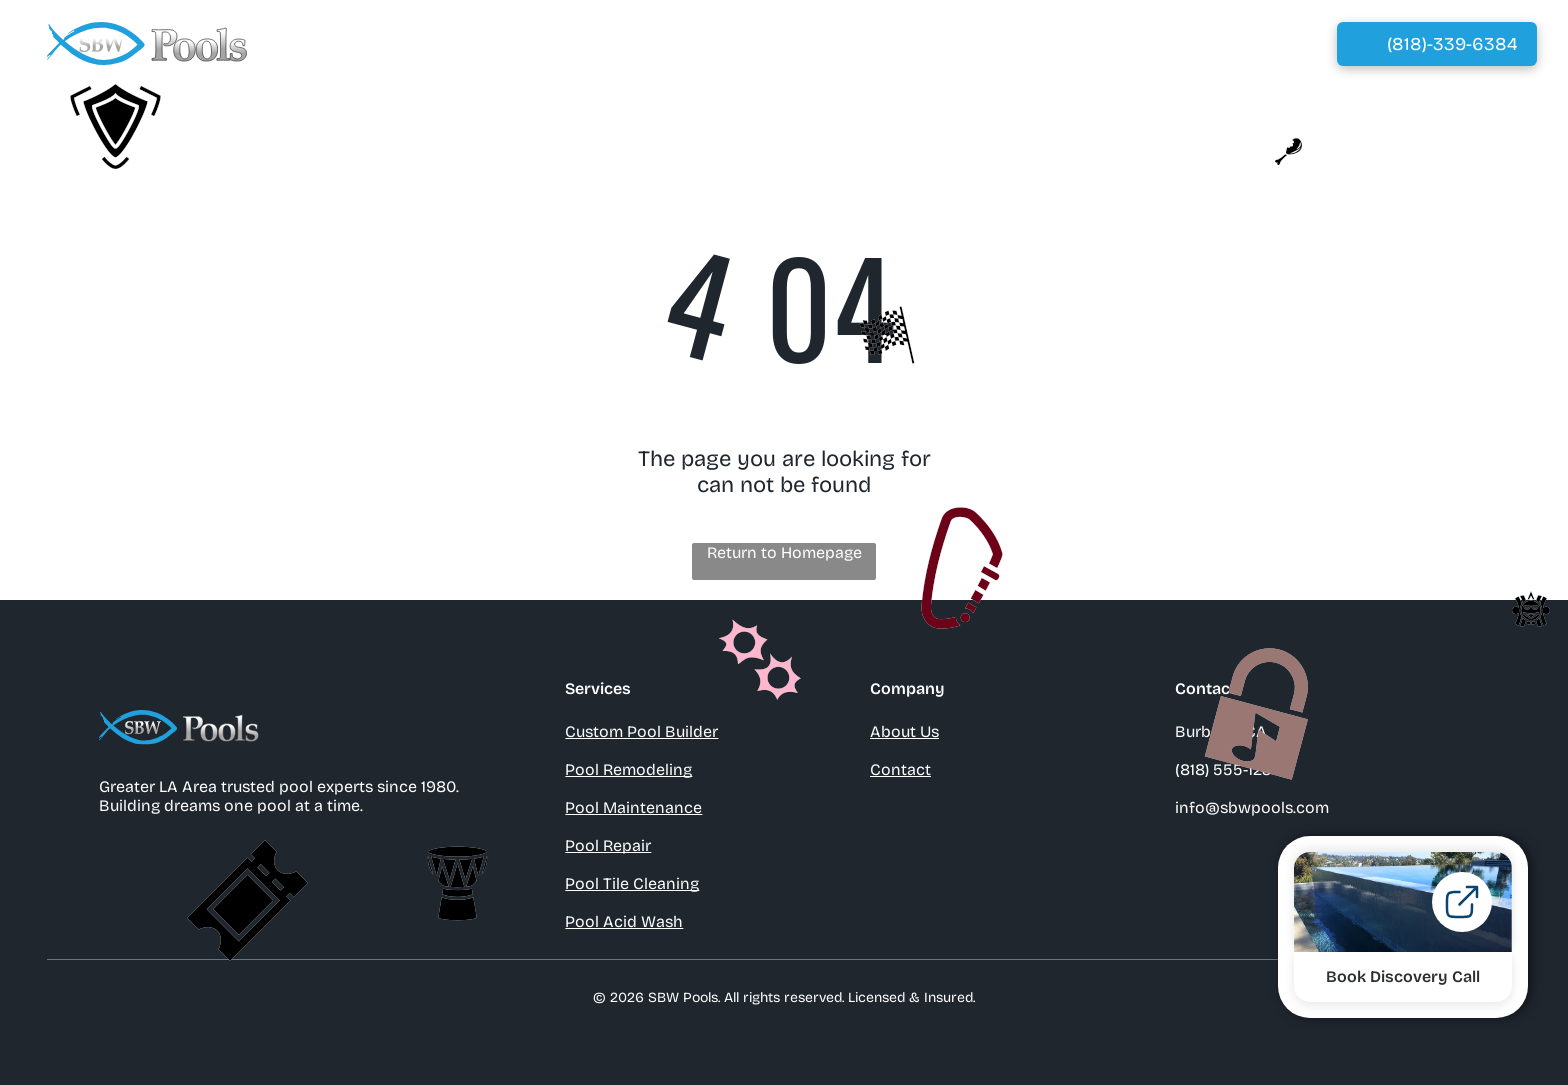  I want to click on food or hunger indicator in a game, so click(1288, 151).